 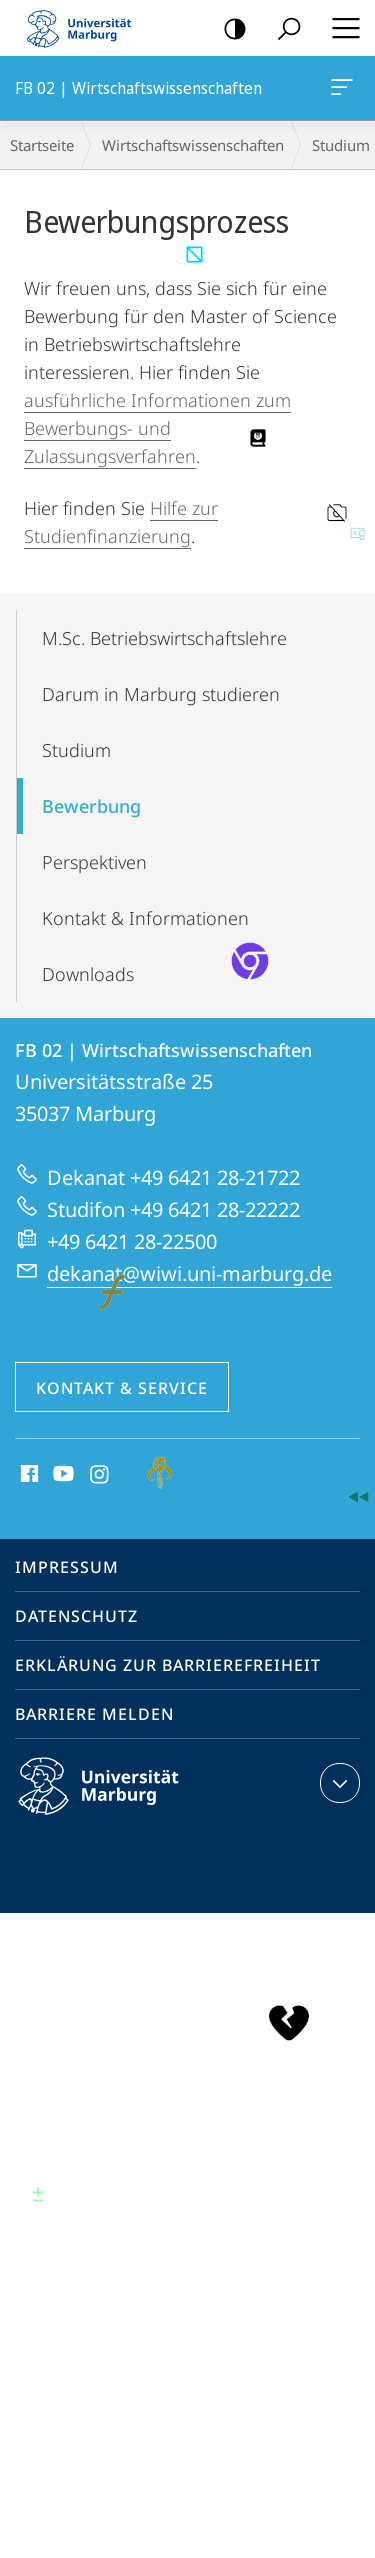 What do you see at coordinates (358, 1497) in the screenshot?
I see `skip to previous track` at bounding box center [358, 1497].